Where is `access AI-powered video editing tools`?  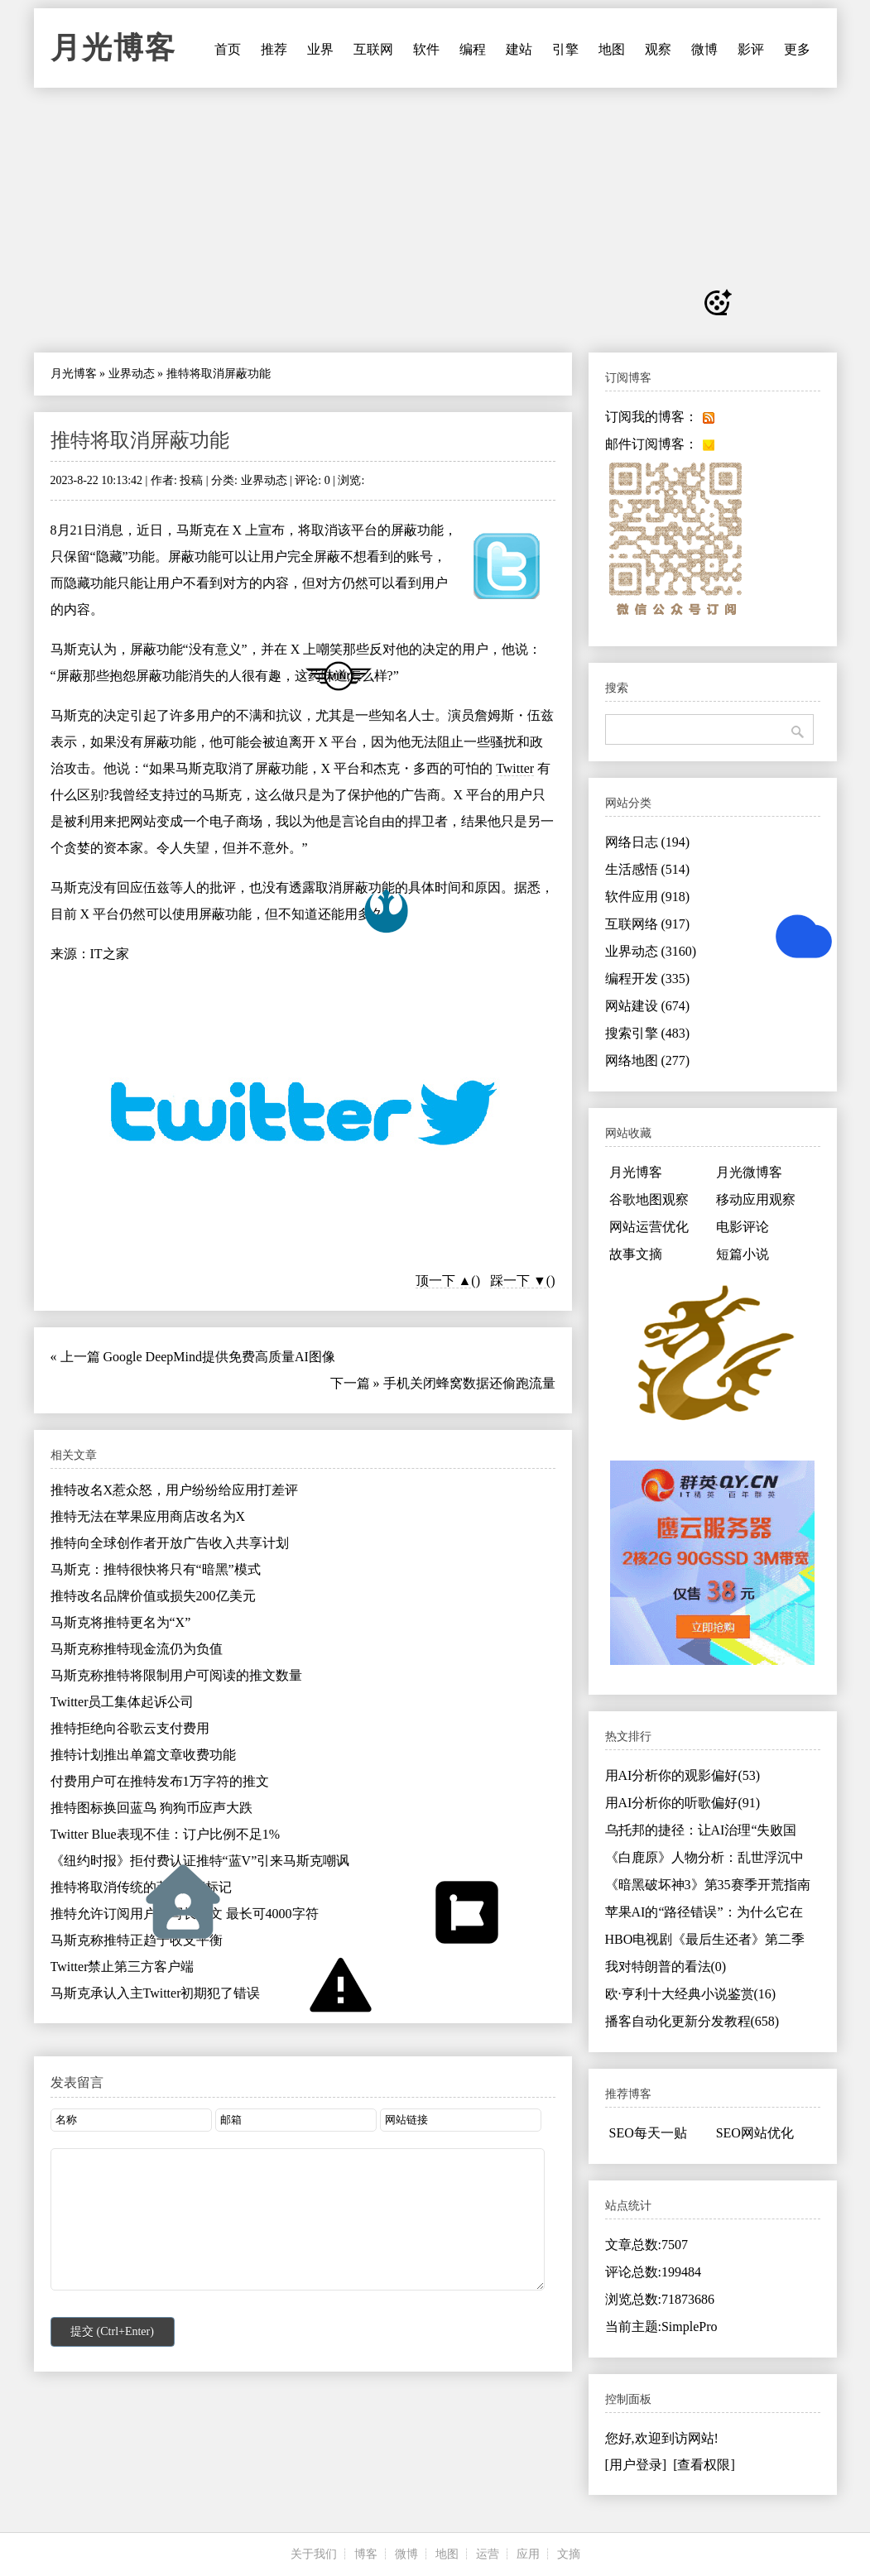 access AI-powered video editing tools is located at coordinates (717, 303).